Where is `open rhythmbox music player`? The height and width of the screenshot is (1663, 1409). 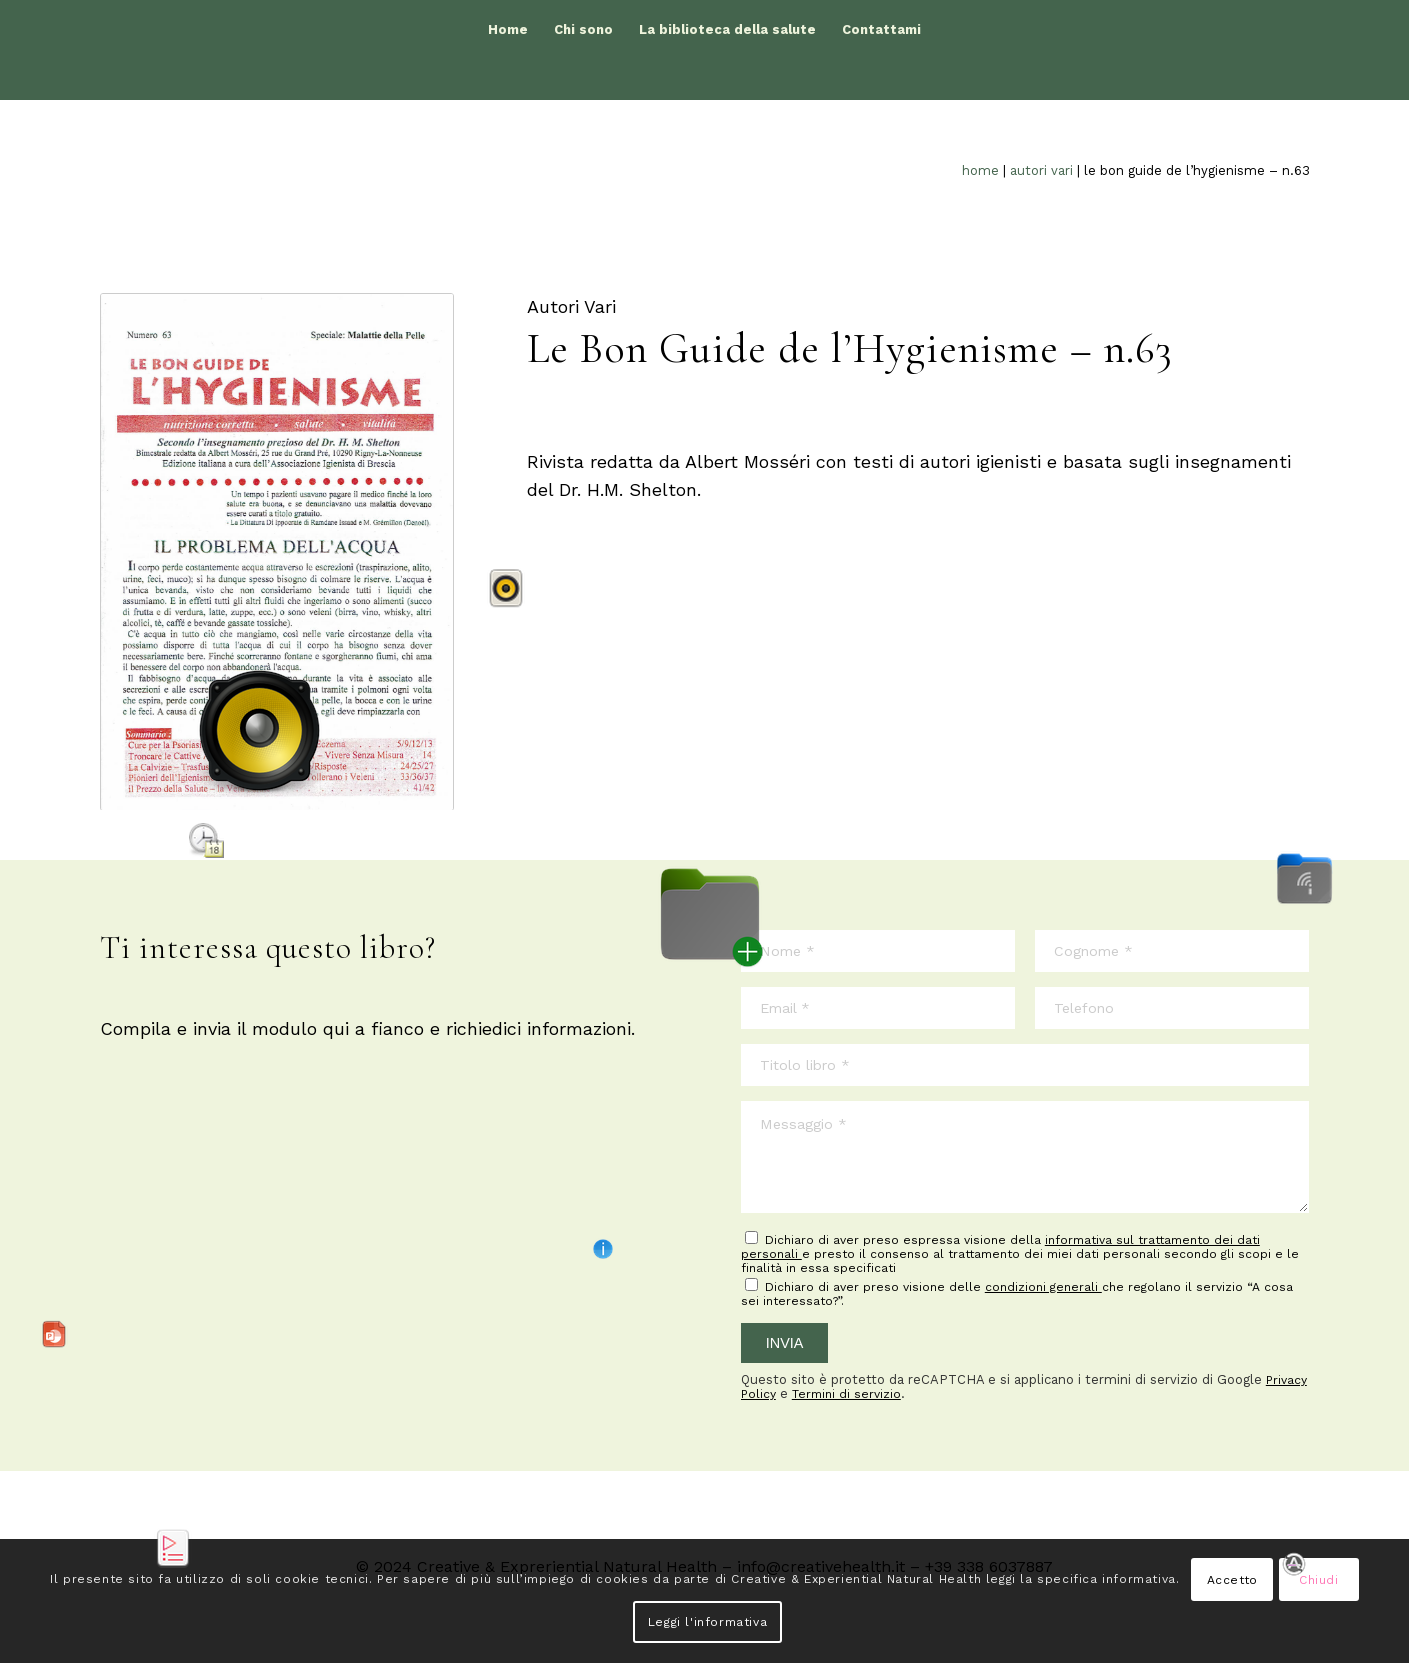
open rhythmbox music player is located at coordinates (506, 588).